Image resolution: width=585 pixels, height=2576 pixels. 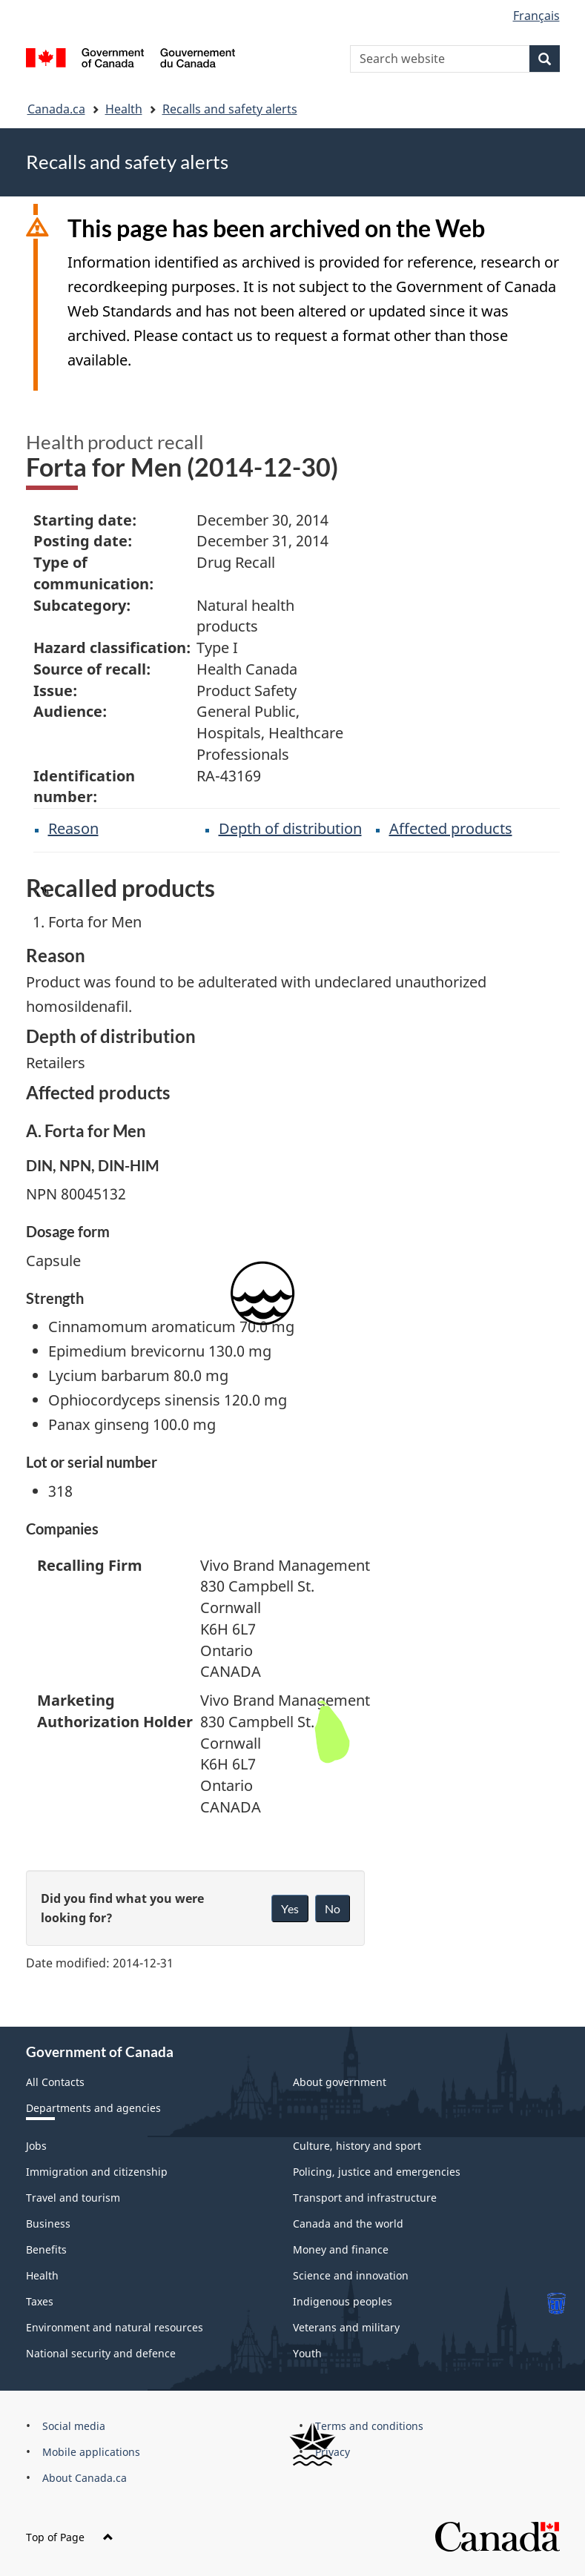 I want to click on indicates ocean or maritime game mode, so click(x=262, y=1294).